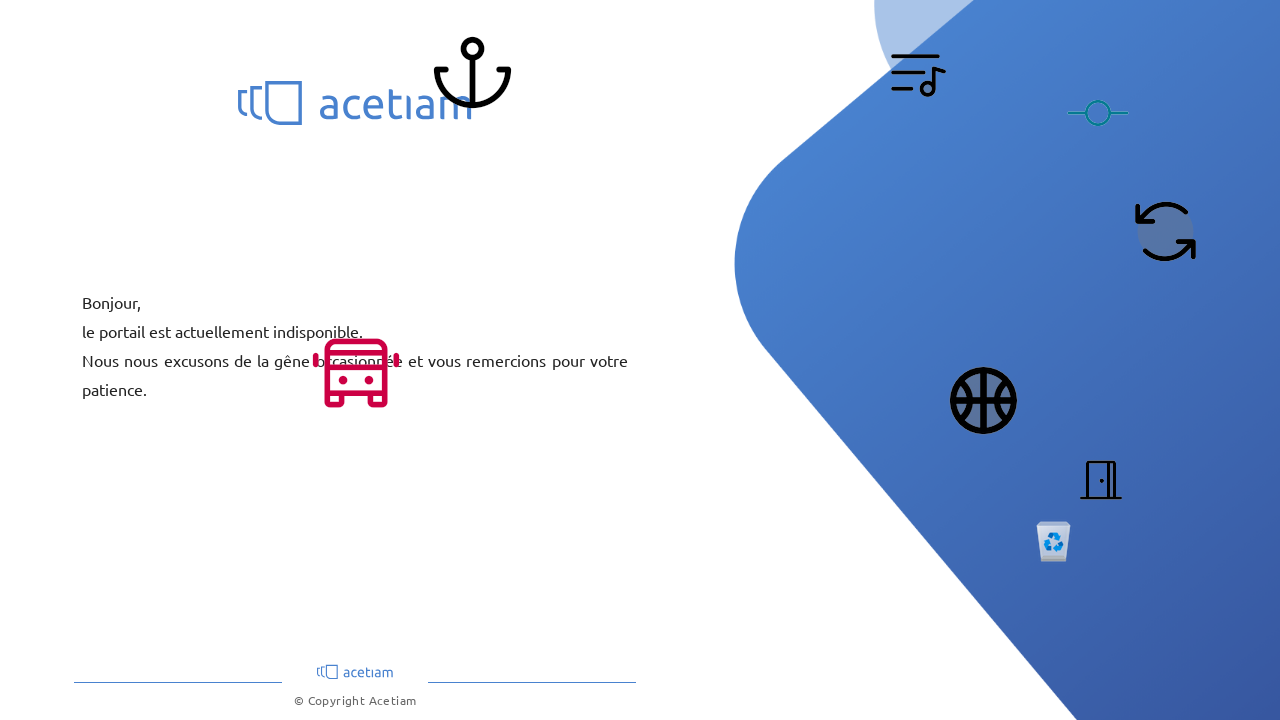 The width and height of the screenshot is (1280, 720). I want to click on view commit history, so click(1098, 113).